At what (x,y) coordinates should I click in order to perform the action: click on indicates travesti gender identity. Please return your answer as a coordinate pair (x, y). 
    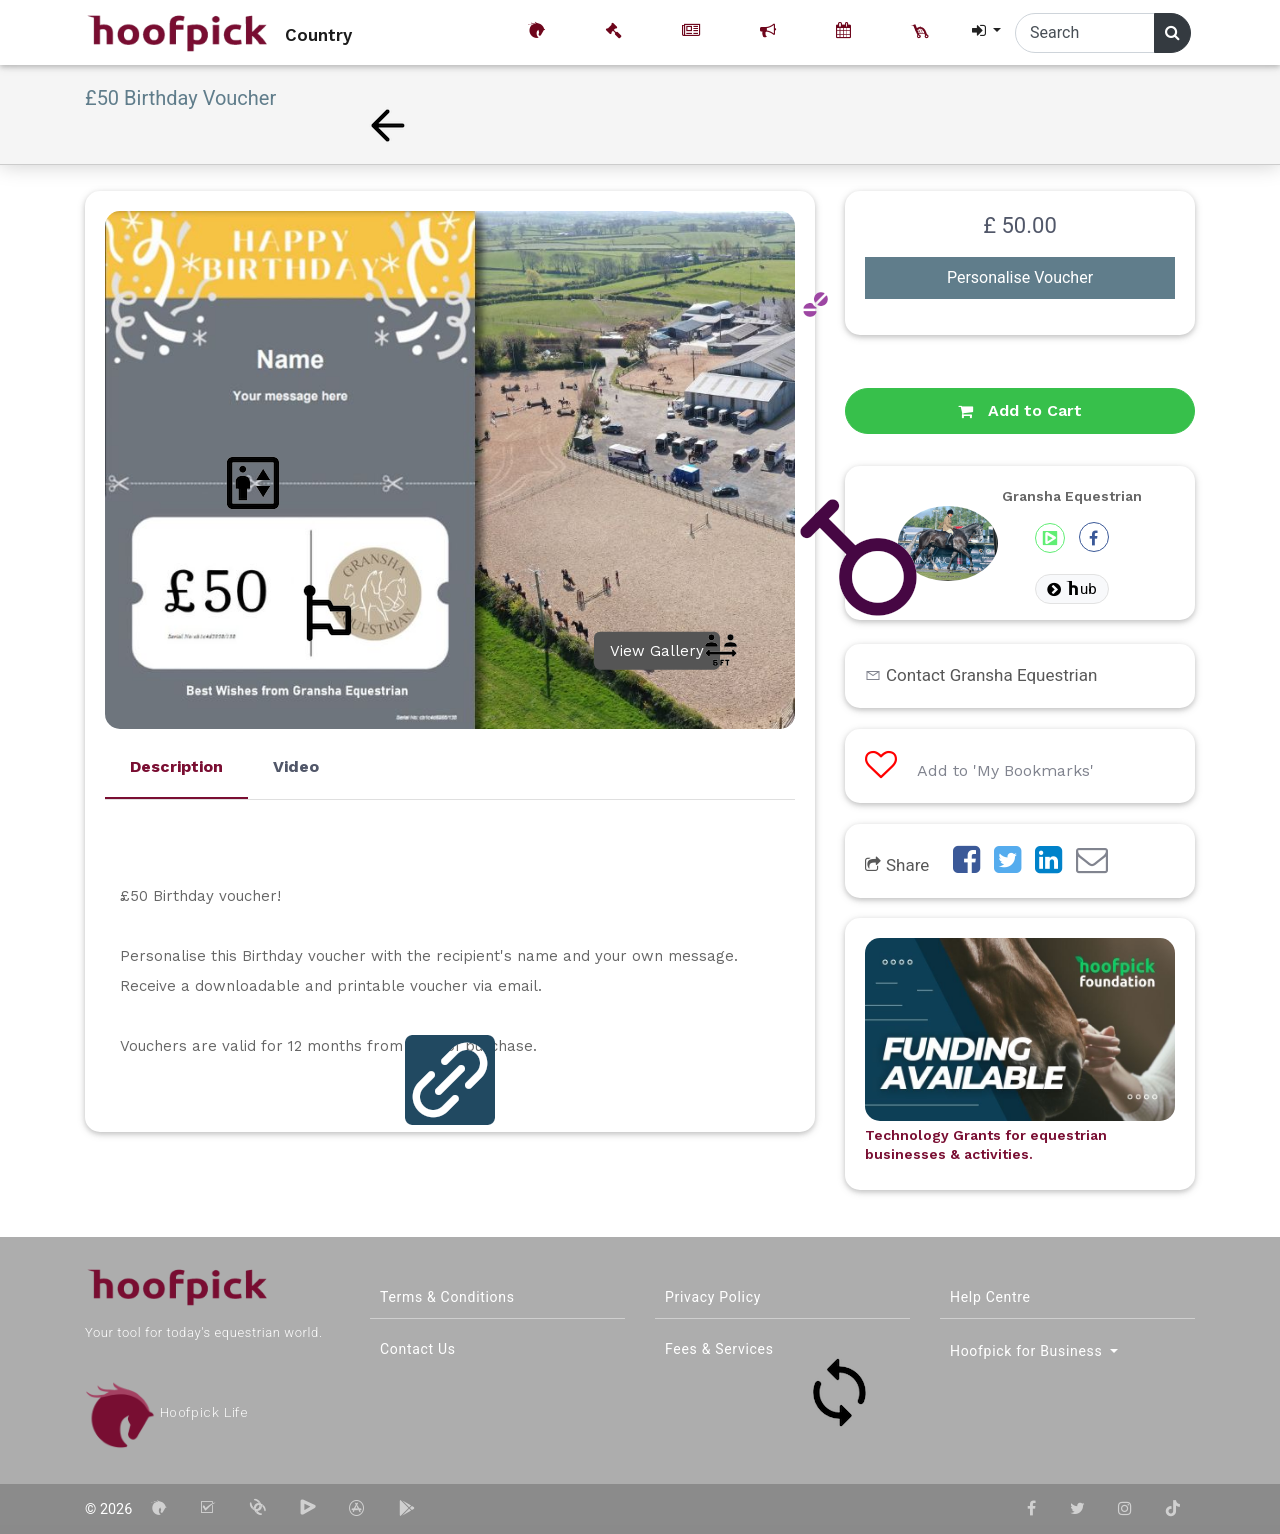
    Looking at the image, I should click on (858, 557).